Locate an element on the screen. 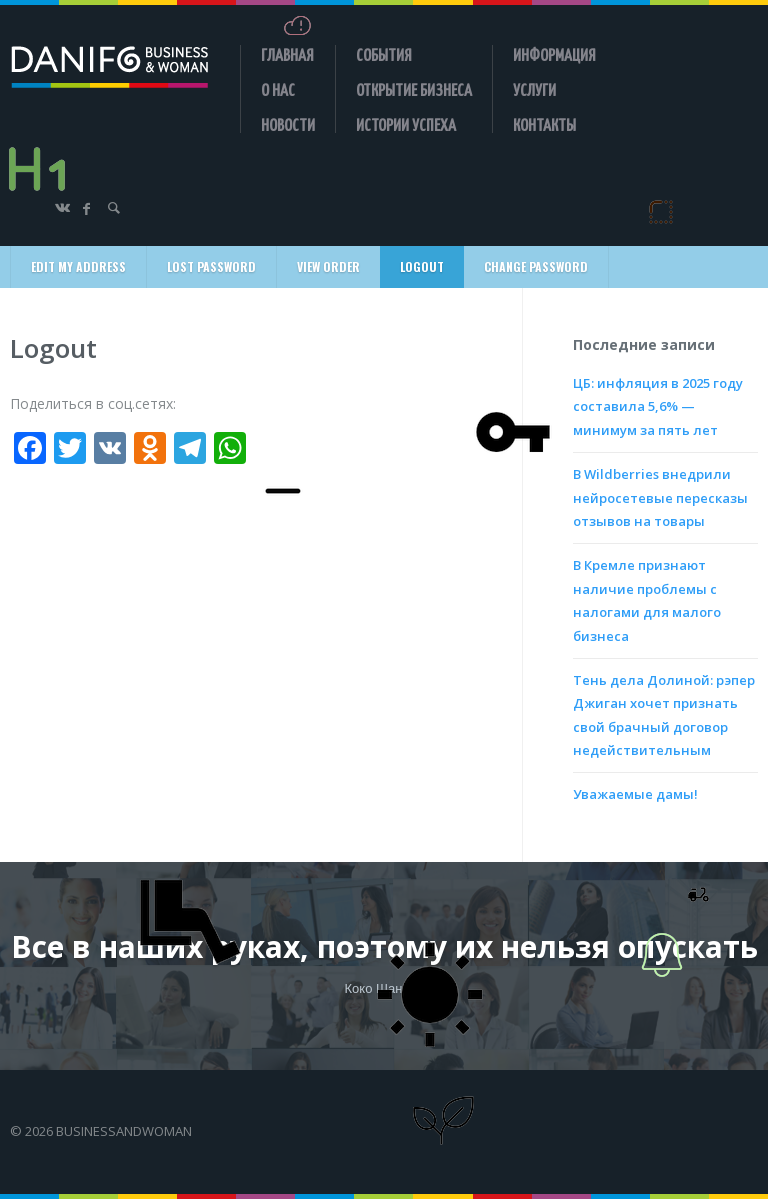 The width and height of the screenshot is (768, 1199). access VPN or secure connection settings is located at coordinates (513, 432).